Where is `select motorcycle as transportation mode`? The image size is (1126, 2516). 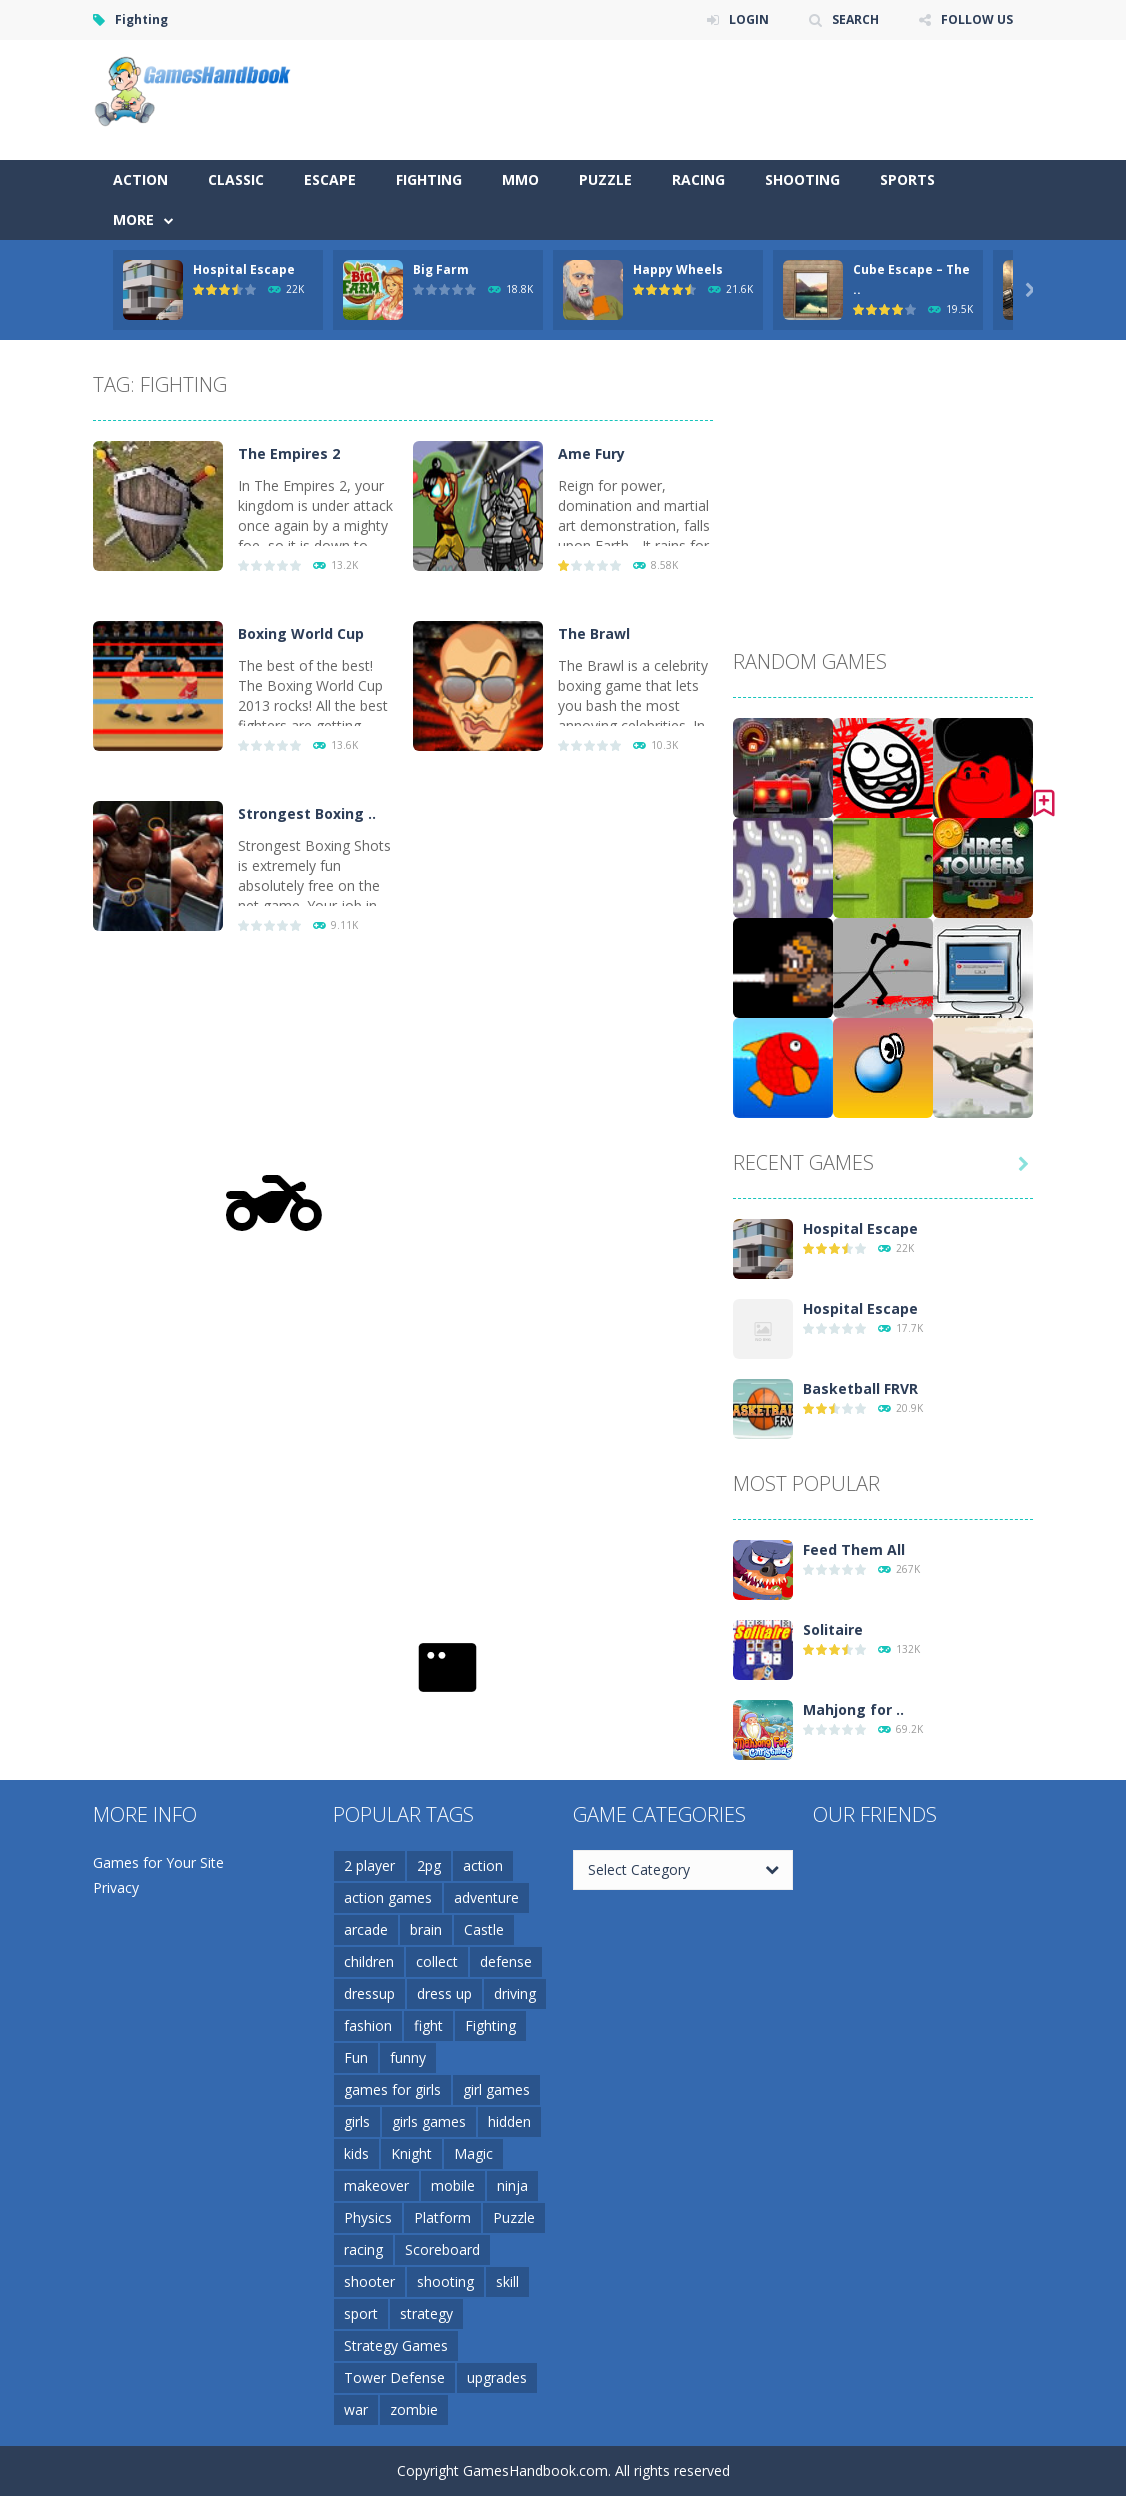 select motorcycle as transportation mode is located at coordinates (274, 1203).